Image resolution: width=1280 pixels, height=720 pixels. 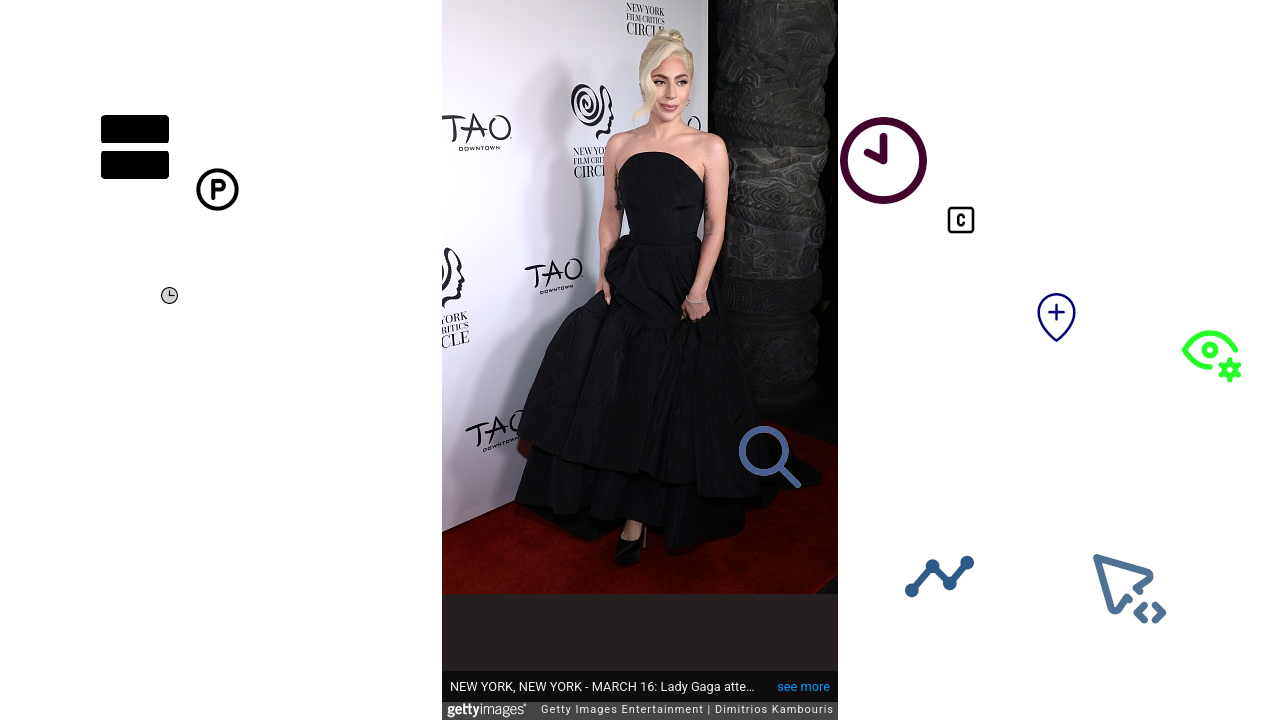 What do you see at coordinates (1126, 587) in the screenshot?
I see `access developer cursor or pointer settings` at bounding box center [1126, 587].